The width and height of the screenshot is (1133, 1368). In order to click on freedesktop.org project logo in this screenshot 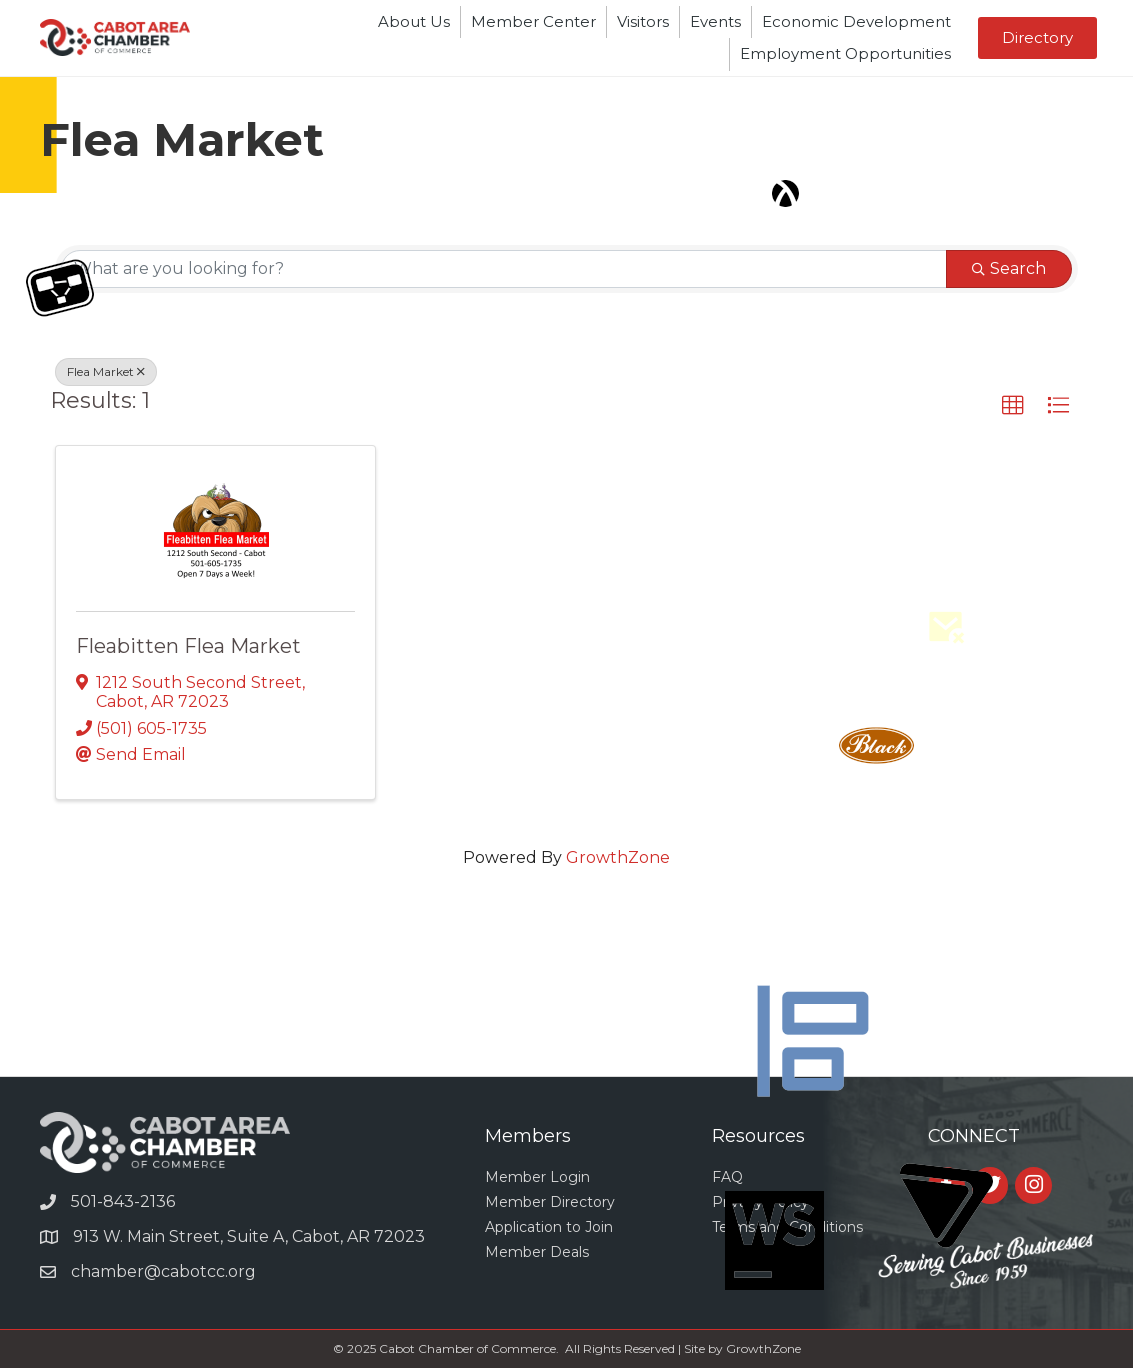, I will do `click(60, 288)`.